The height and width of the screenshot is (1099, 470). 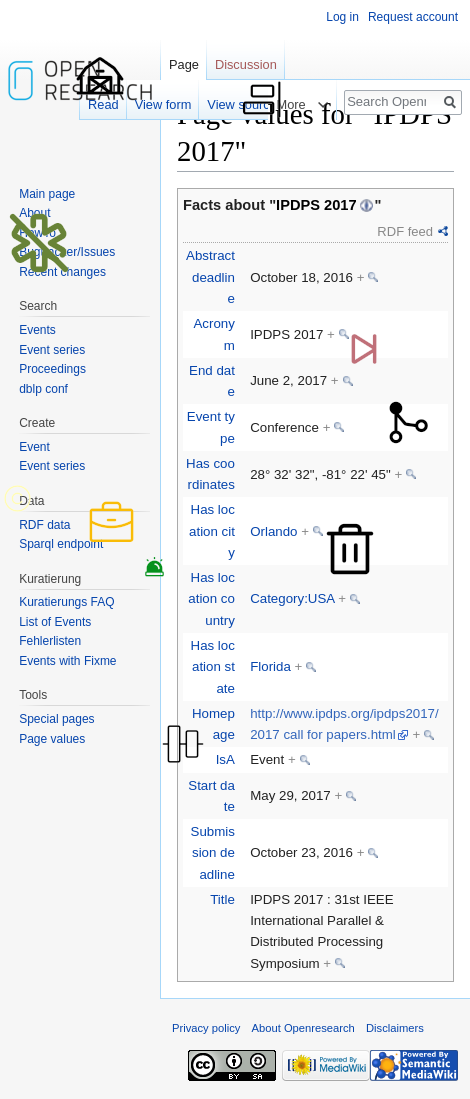 I want to click on align selected objects to vertical center, so click(x=183, y=744).